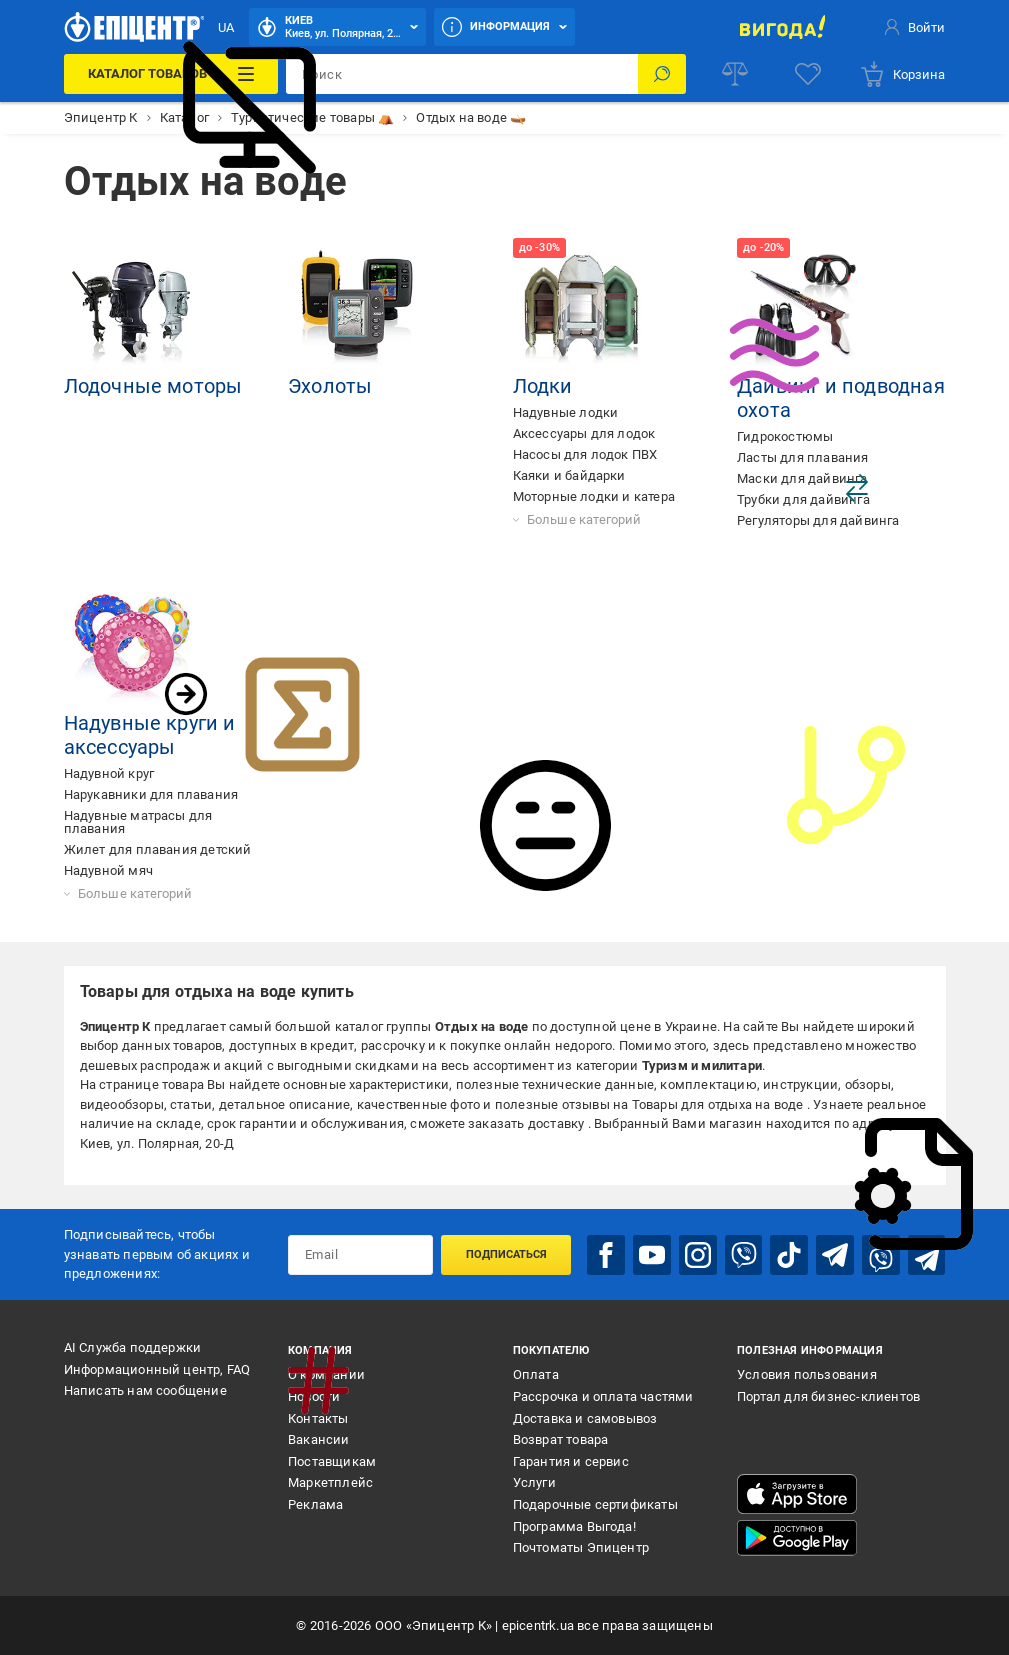  What do you see at coordinates (249, 107) in the screenshot?
I see `disable display or screen sharing` at bounding box center [249, 107].